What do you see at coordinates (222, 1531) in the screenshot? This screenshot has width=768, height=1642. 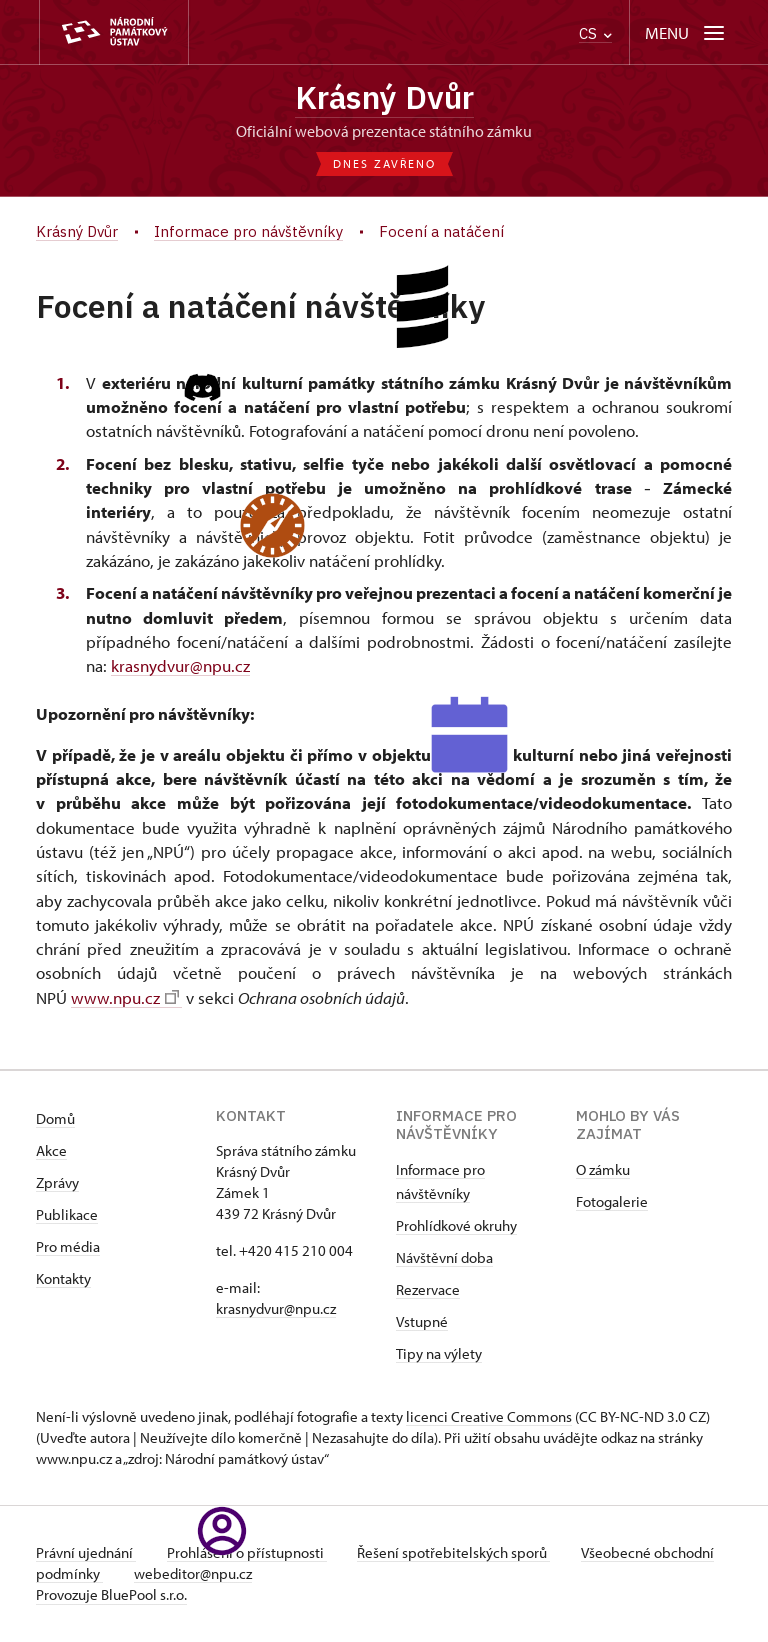 I see `access your account or profile settings` at bounding box center [222, 1531].